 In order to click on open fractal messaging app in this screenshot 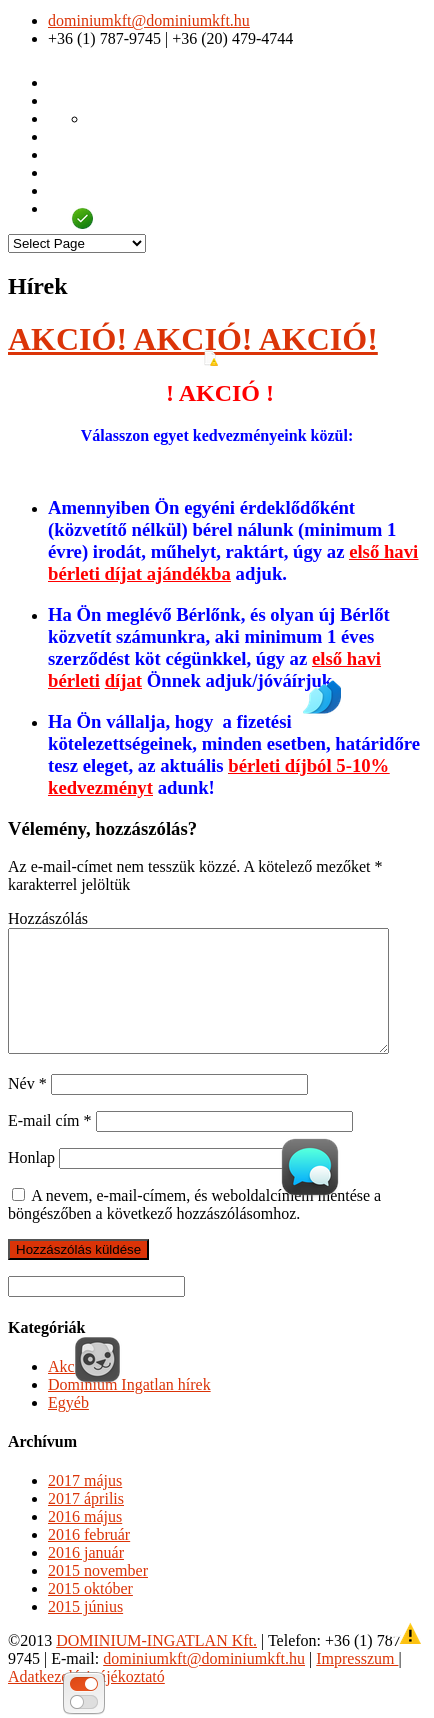, I will do `click(310, 1167)`.